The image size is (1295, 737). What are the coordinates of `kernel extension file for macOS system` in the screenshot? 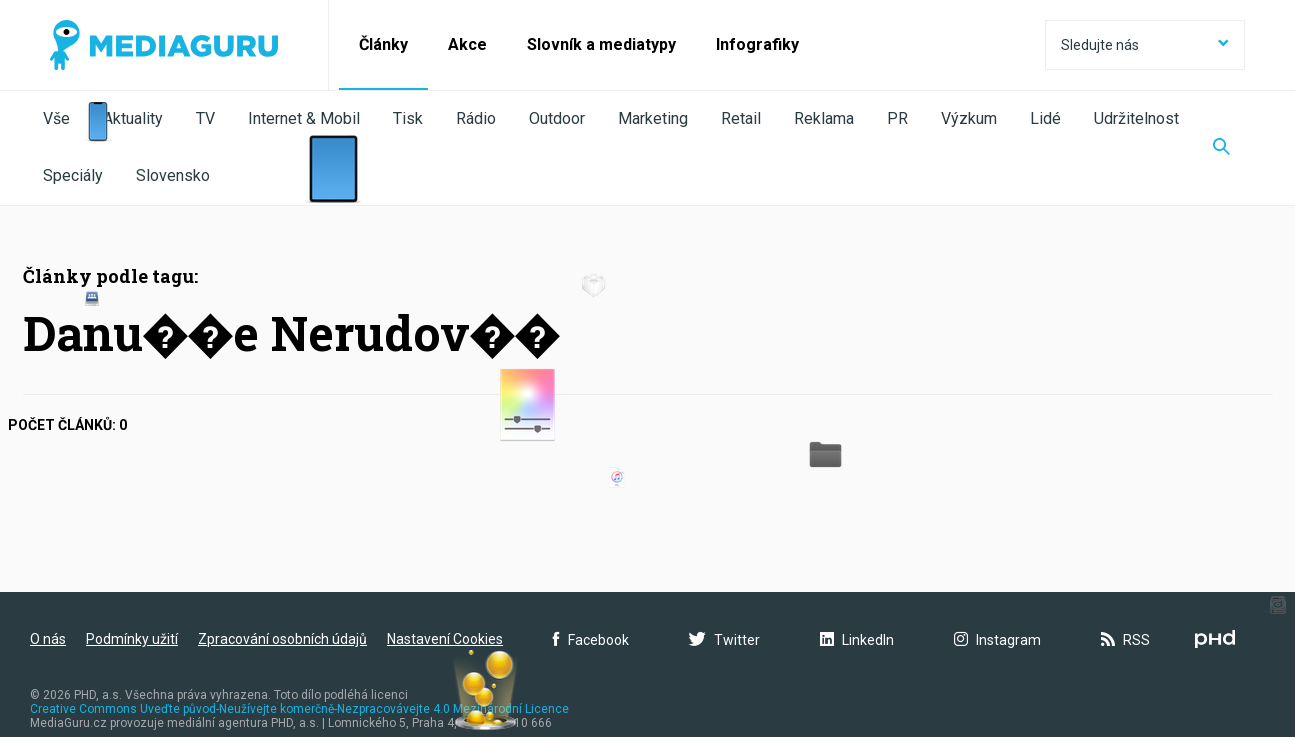 It's located at (593, 285).